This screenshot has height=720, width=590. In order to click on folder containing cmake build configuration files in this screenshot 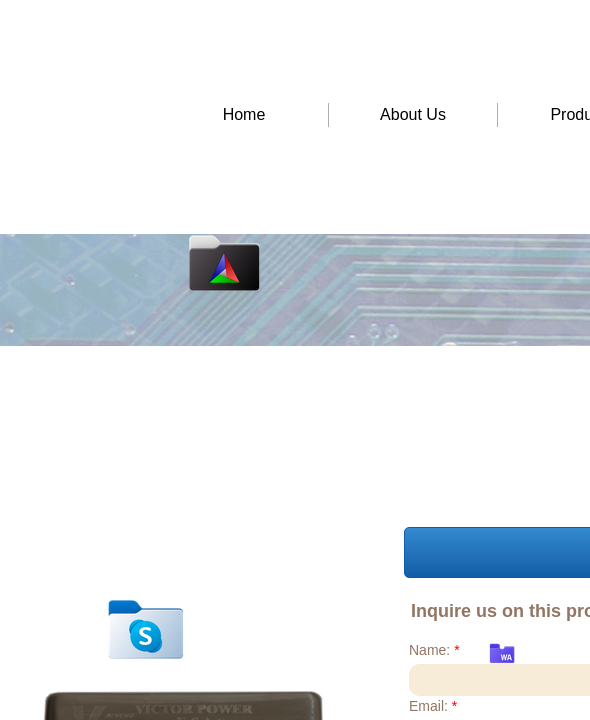, I will do `click(224, 265)`.